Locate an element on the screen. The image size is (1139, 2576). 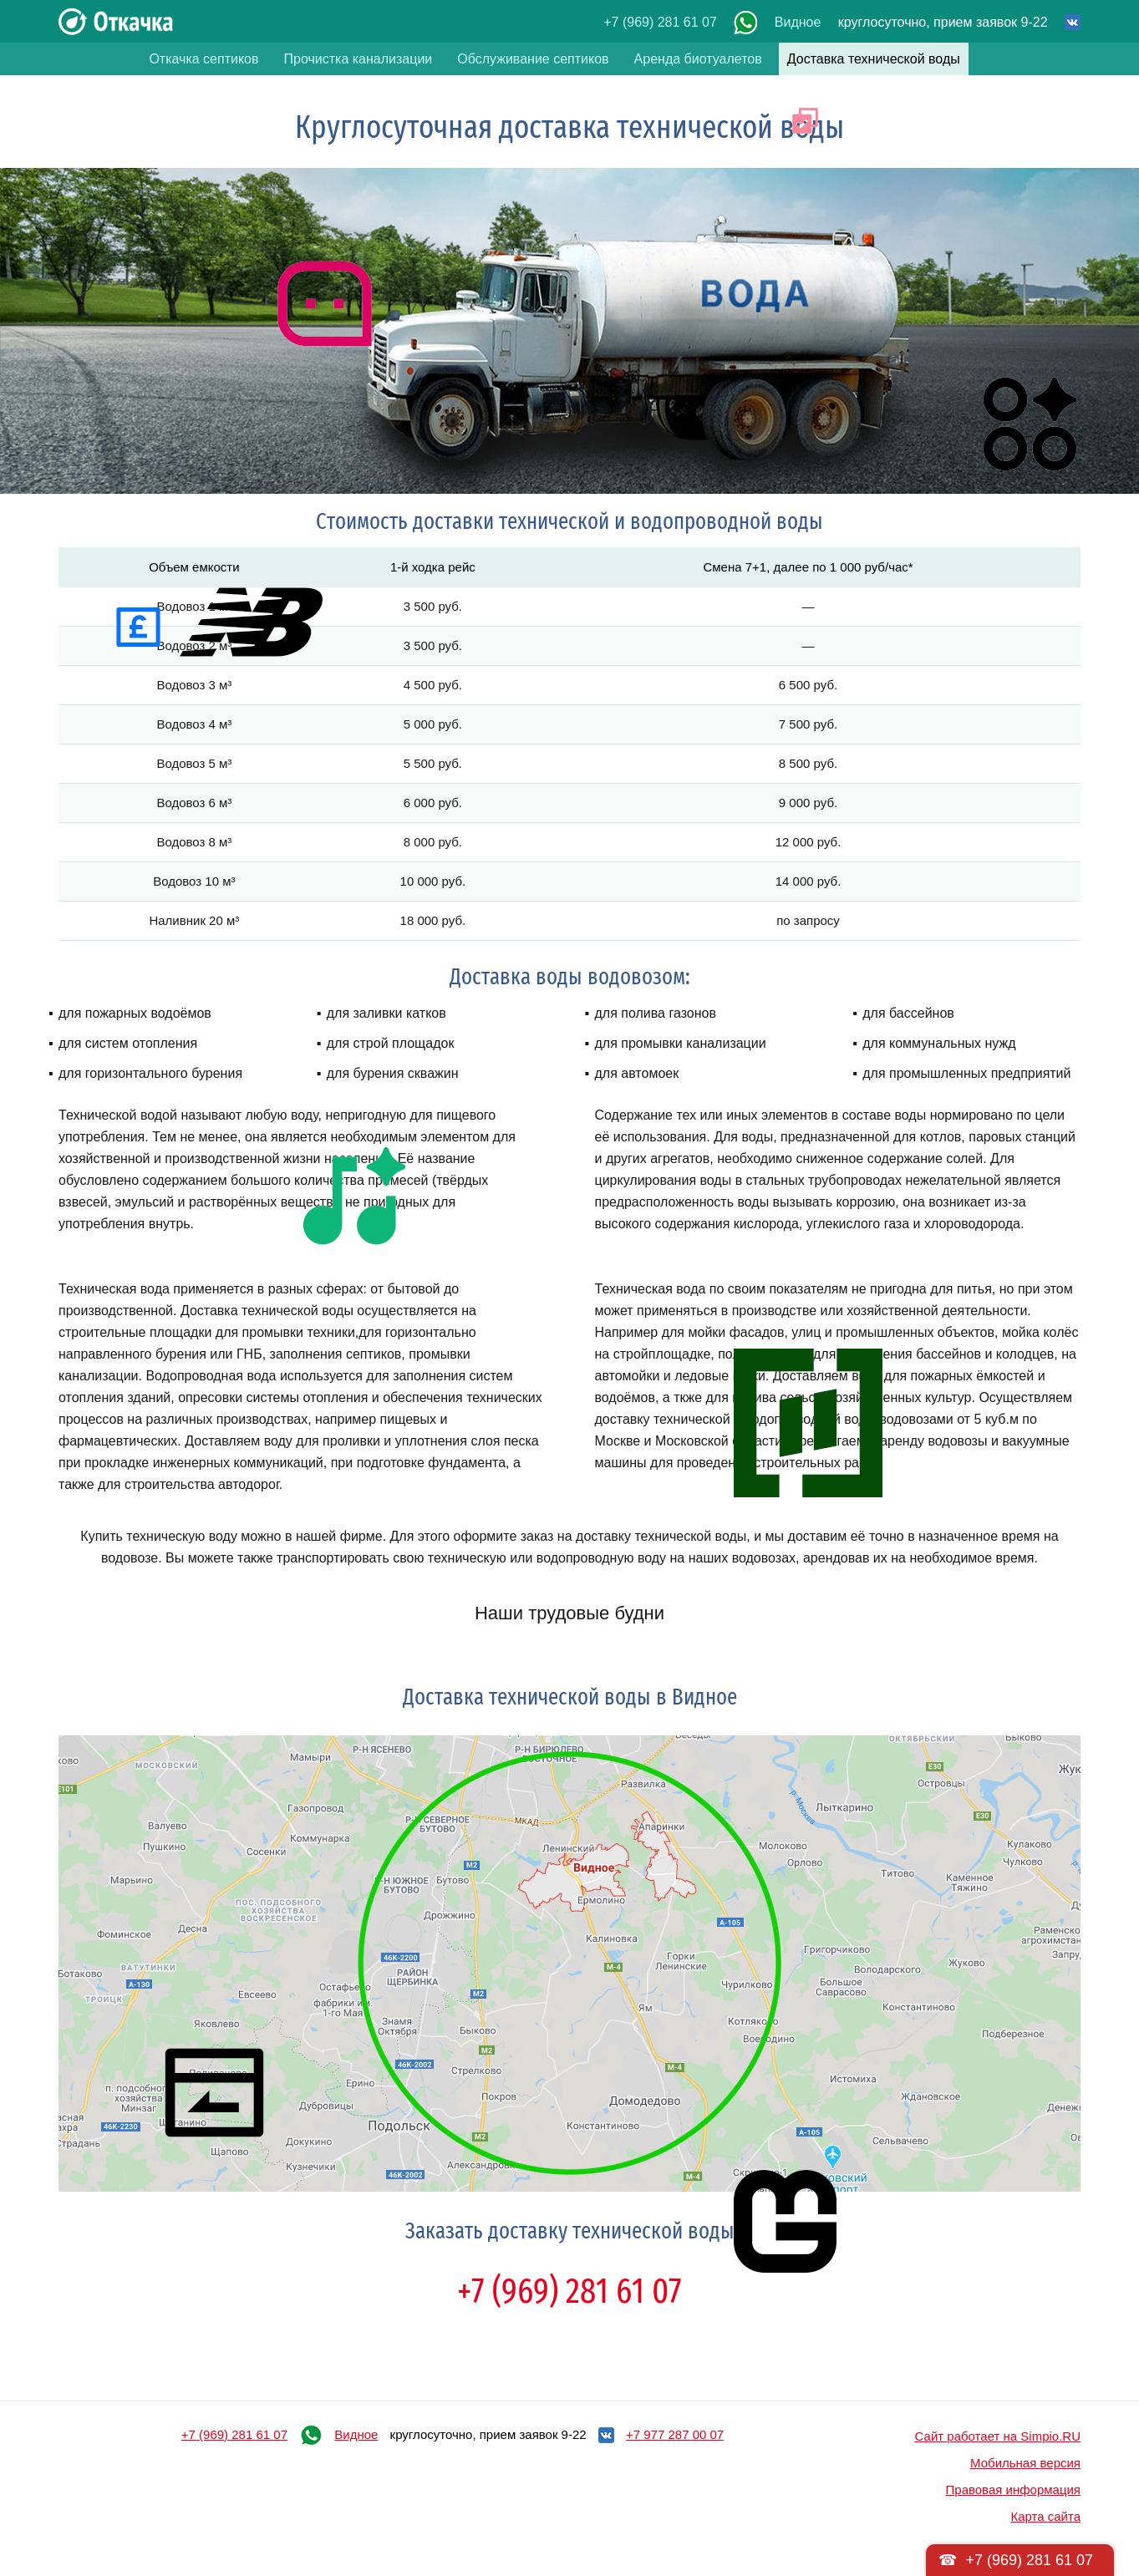
view balance in british pounds is located at coordinates (138, 627).